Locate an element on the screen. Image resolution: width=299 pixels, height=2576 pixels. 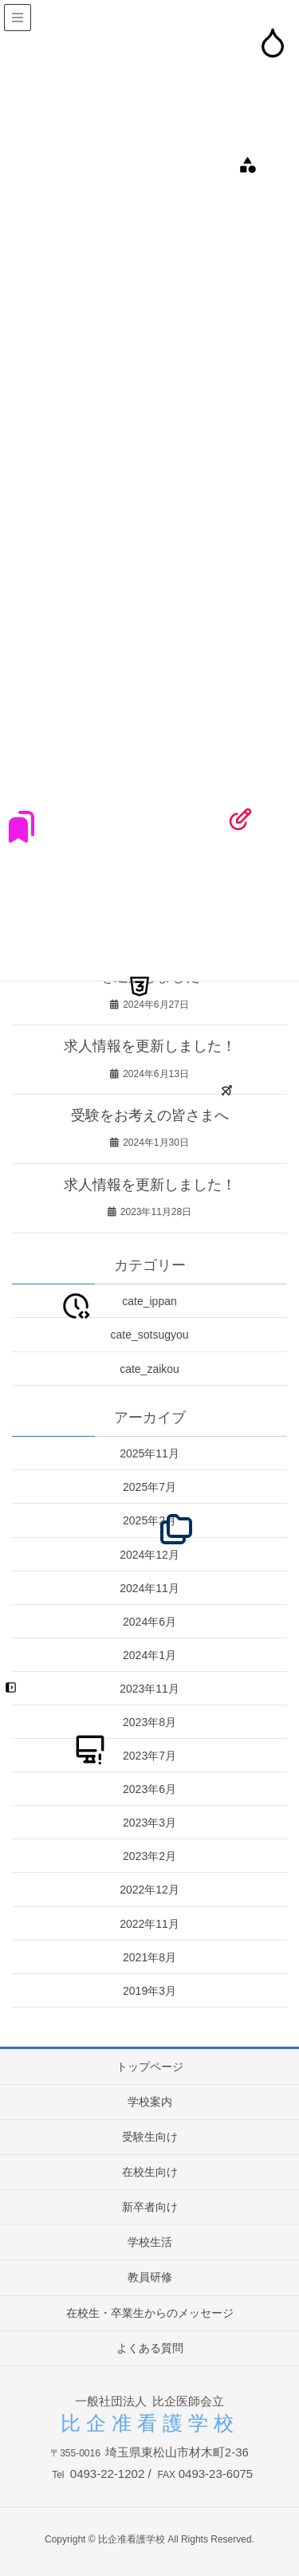
edit your profile or settings is located at coordinates (240, 819).